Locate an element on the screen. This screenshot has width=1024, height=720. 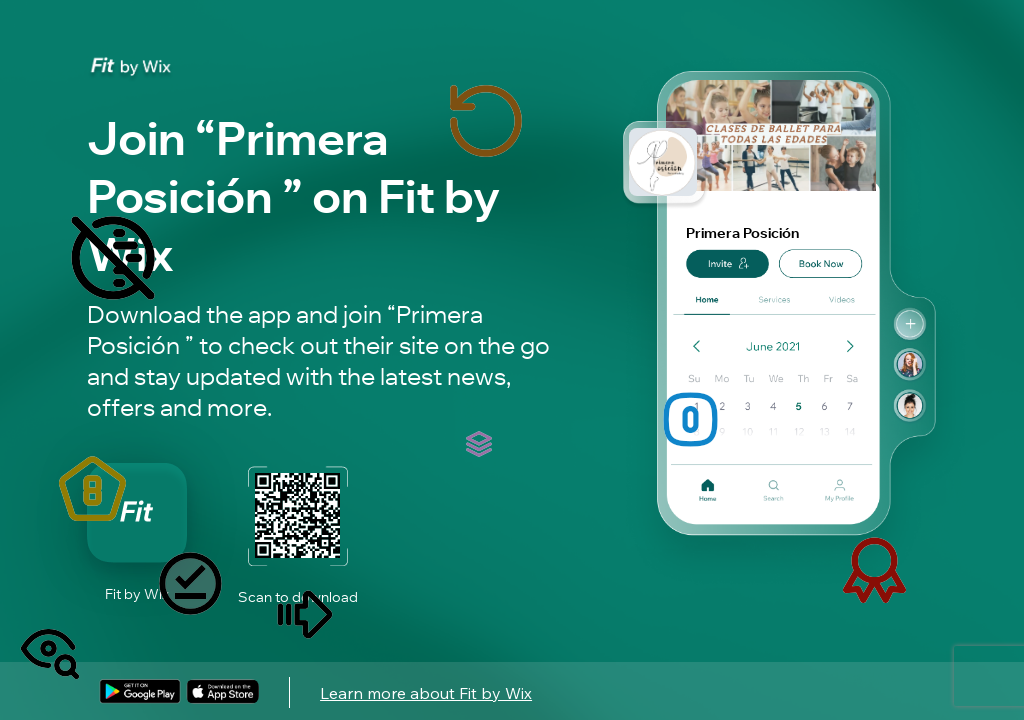
indicates content is available offline is located at coordinates (190, 583).